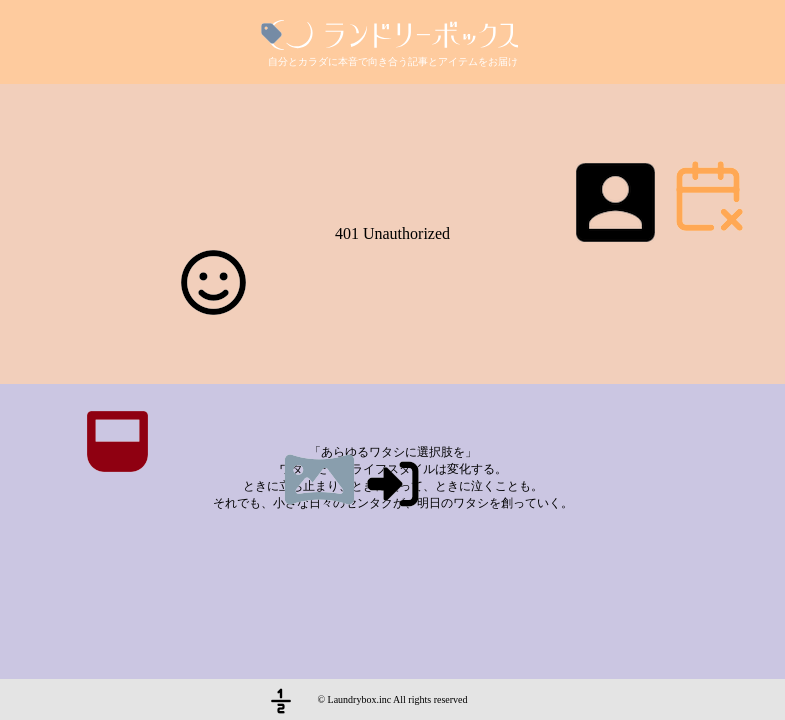  Describe the element at coordinates (615, 202) in the screenshot. I see `access your account or profile` at that location.